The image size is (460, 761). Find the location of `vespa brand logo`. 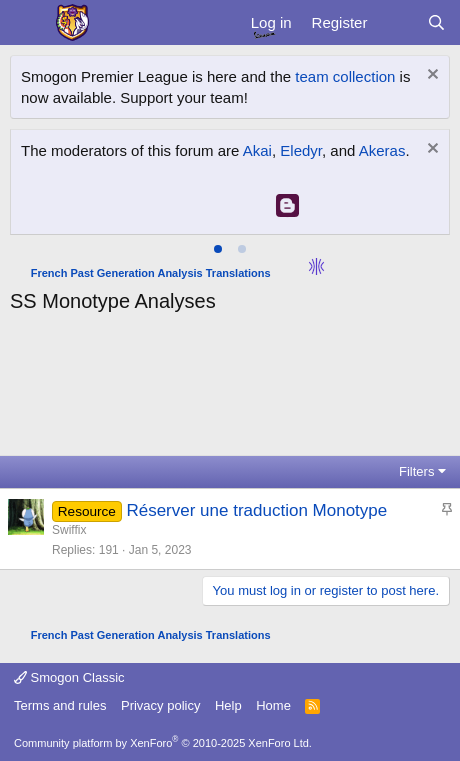

vespa brand logo is located at coordinates (265, 35).